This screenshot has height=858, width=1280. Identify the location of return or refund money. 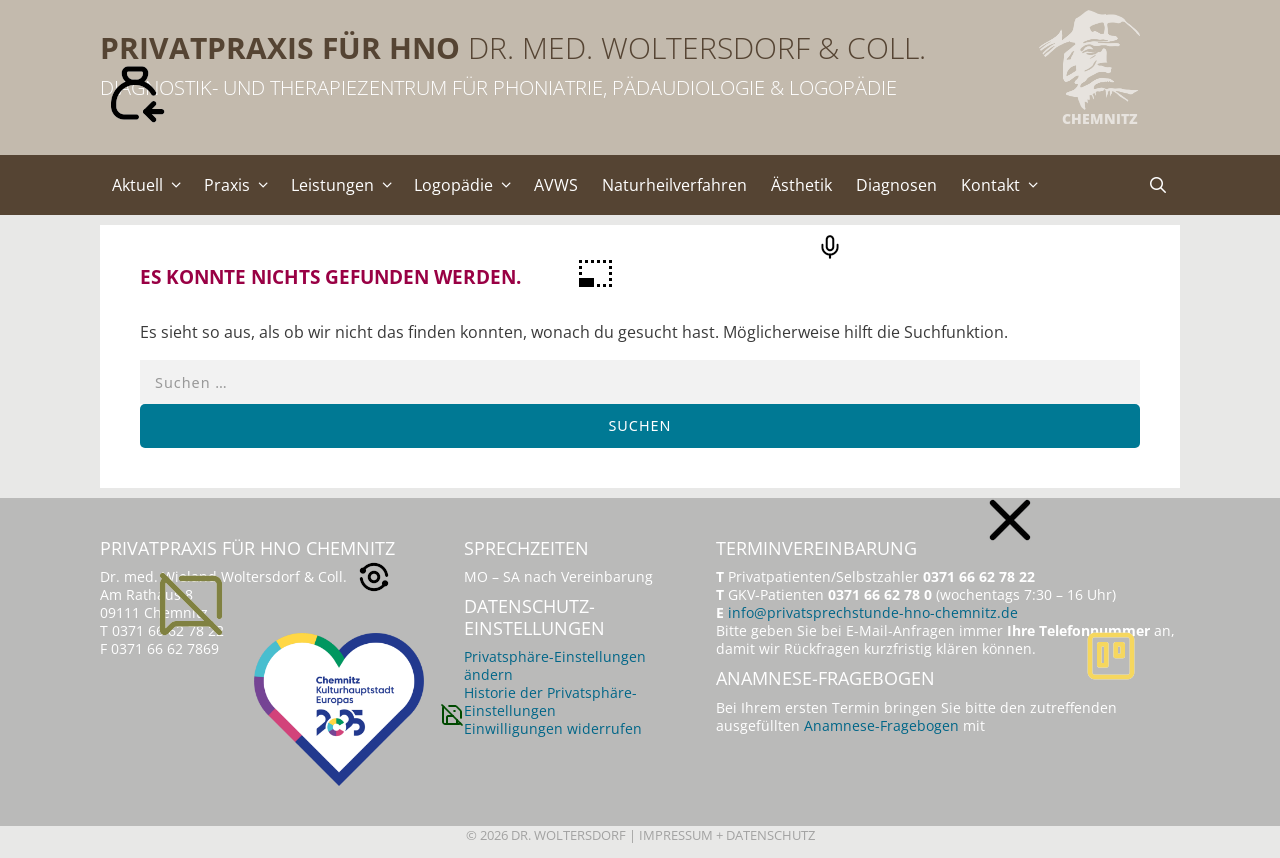
(135, 93).